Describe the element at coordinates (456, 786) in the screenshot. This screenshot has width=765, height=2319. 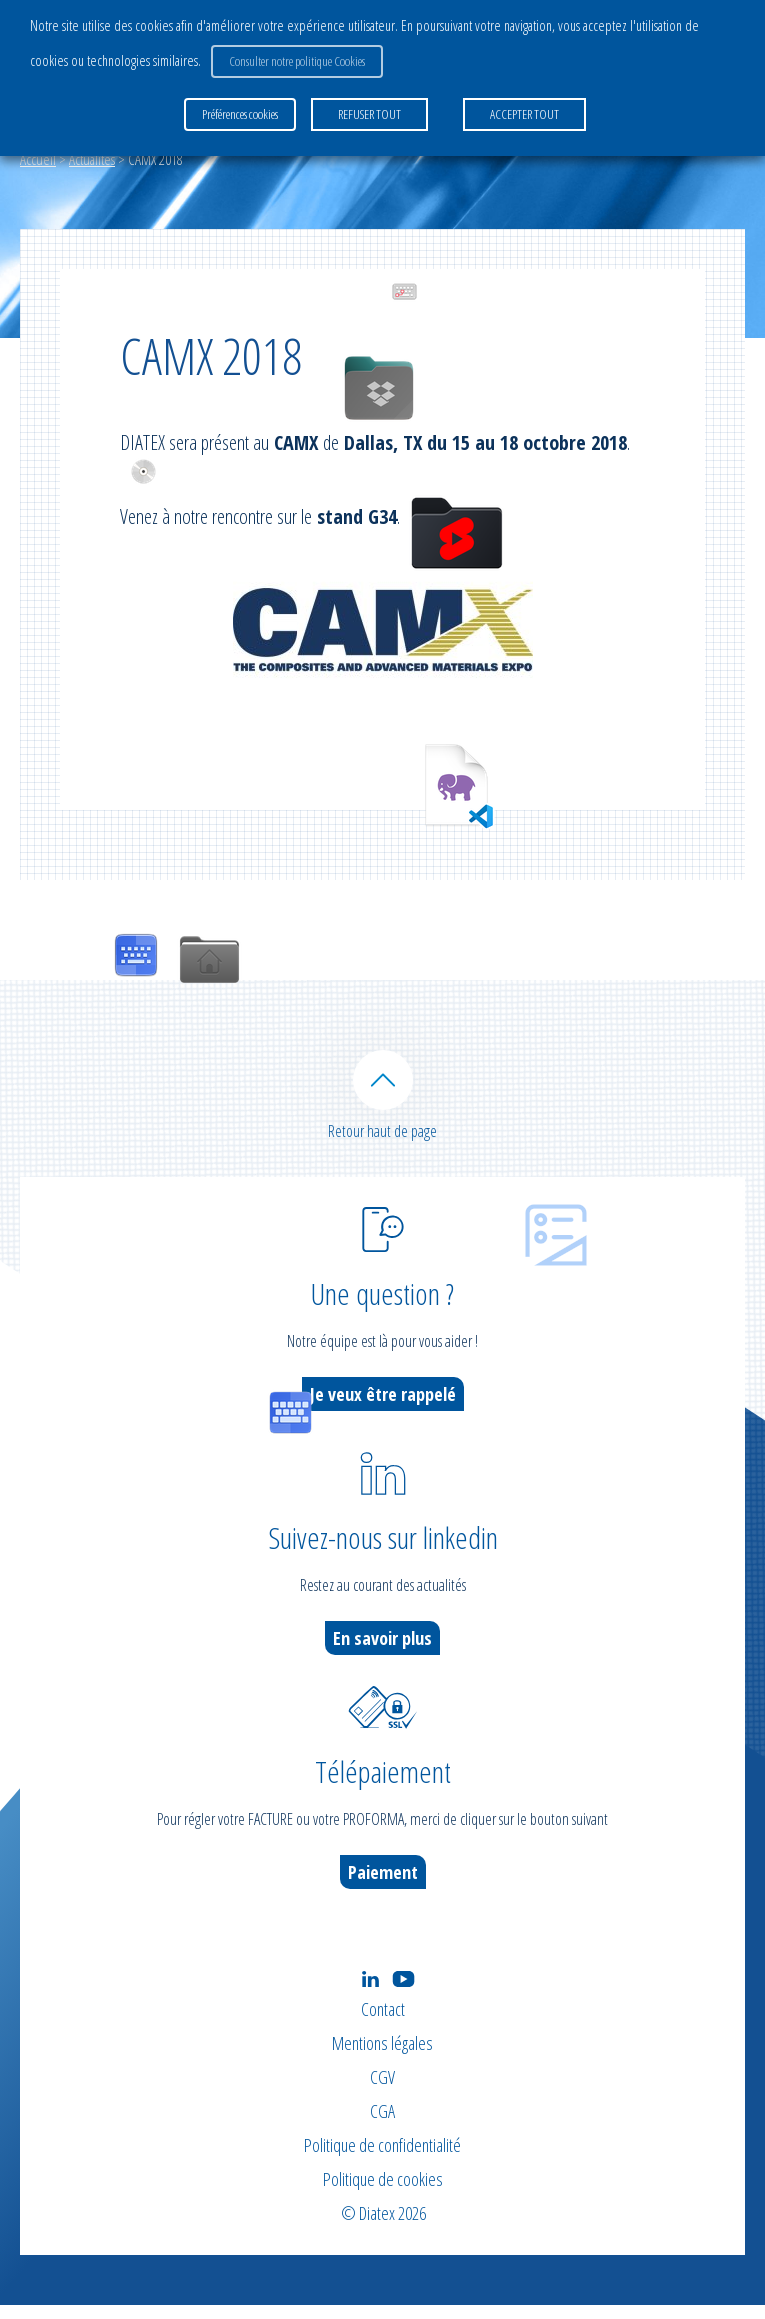
I see `open a PHP file in Visual Studio Code` at that location.